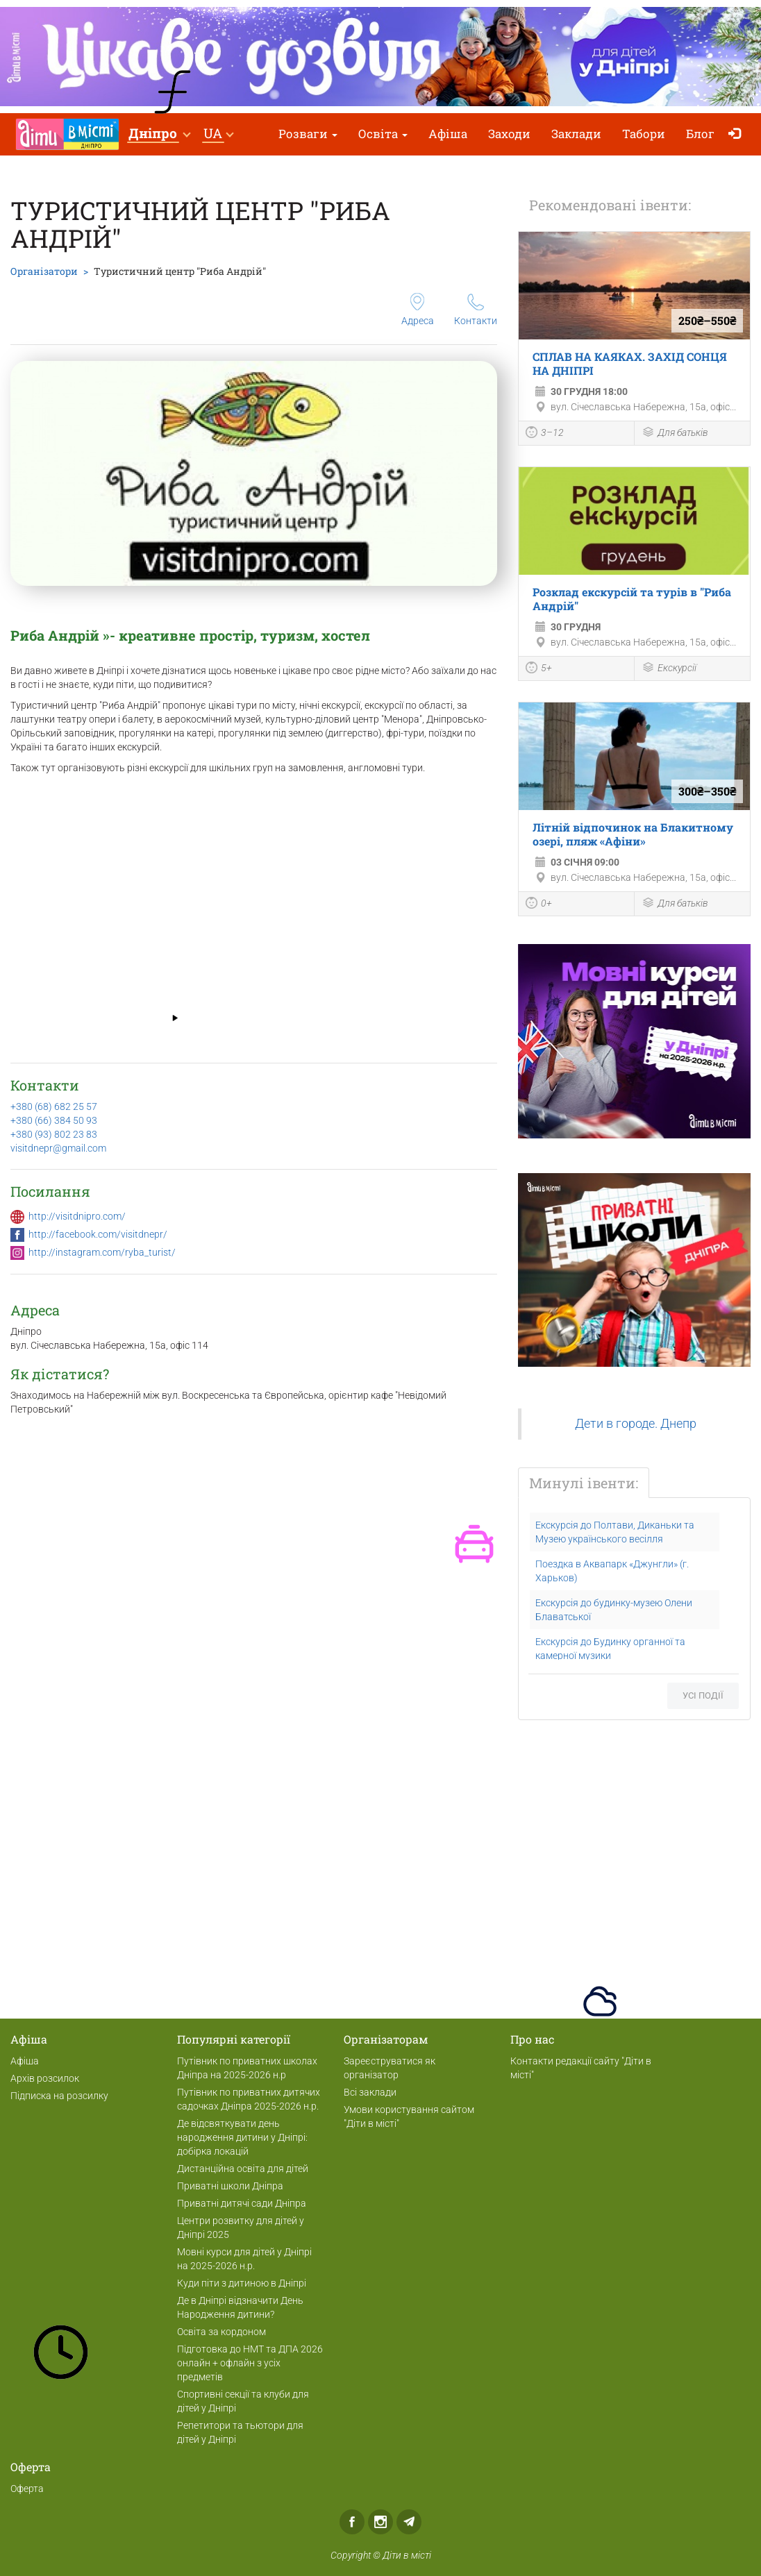  I want to click on indicates cloudy weather conditions, so click(600, 2001).